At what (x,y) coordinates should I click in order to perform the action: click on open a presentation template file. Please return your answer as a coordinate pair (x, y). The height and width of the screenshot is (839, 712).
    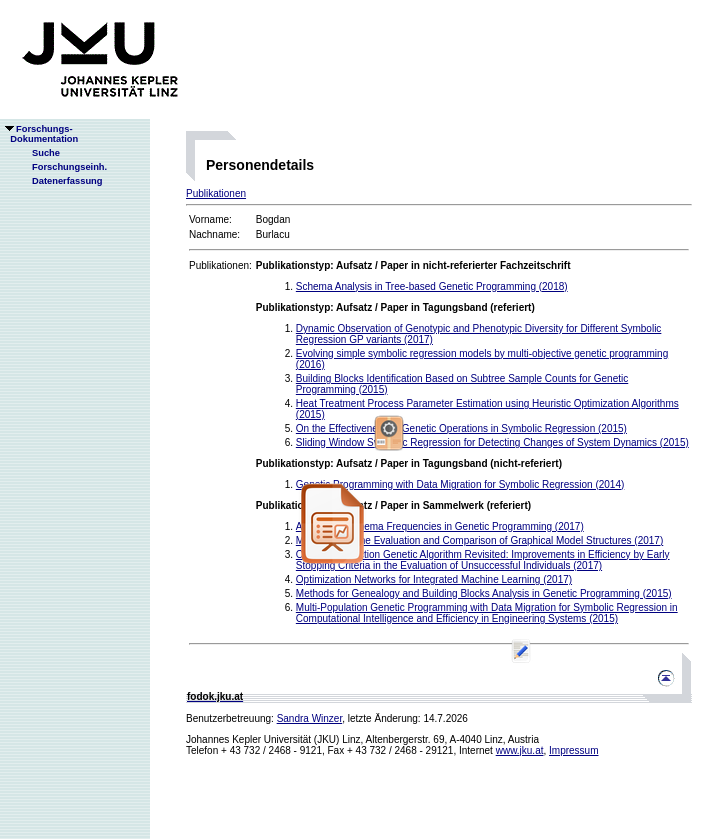
    Looking at the image, I should click on (332, 523).